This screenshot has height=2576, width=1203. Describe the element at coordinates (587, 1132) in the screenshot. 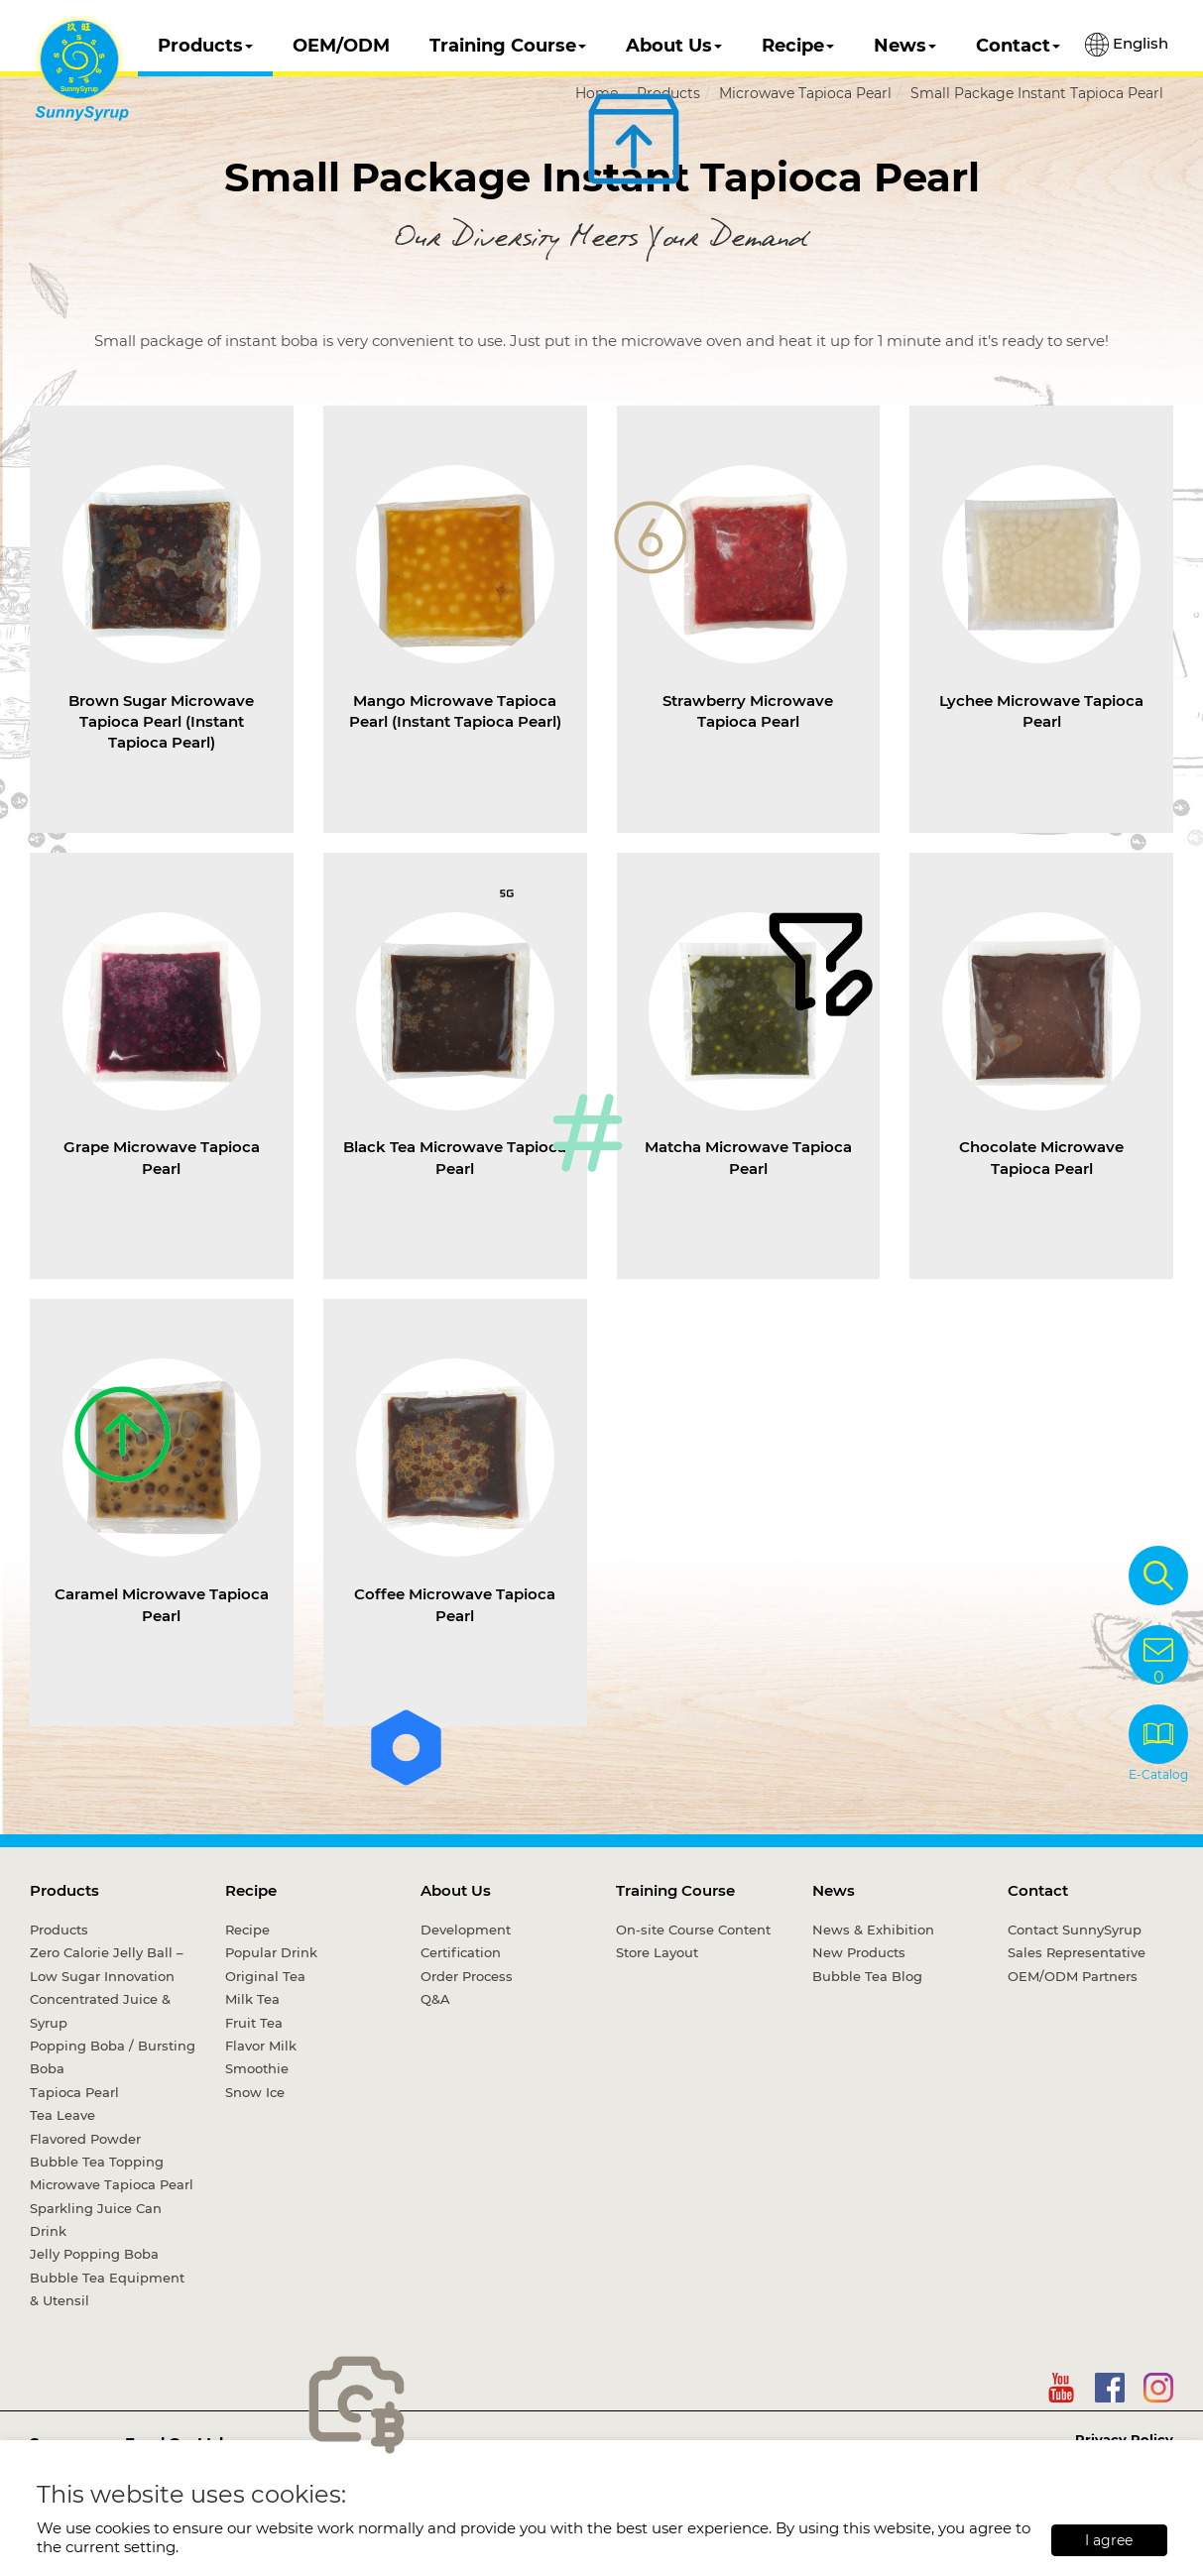

I see `add or search by hashtag` at that location.